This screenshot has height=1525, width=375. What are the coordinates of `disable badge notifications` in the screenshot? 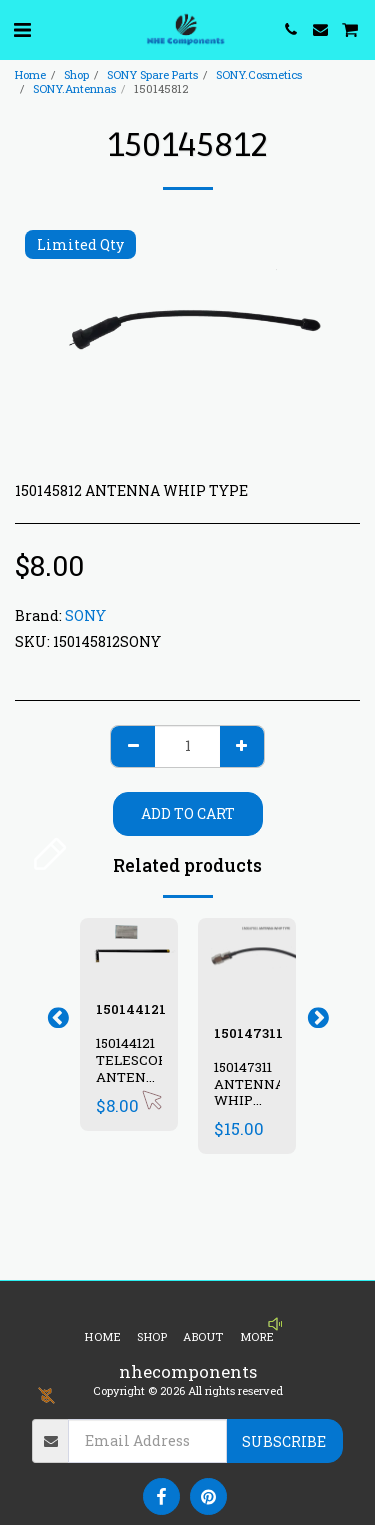 It's located at (46, 1395).